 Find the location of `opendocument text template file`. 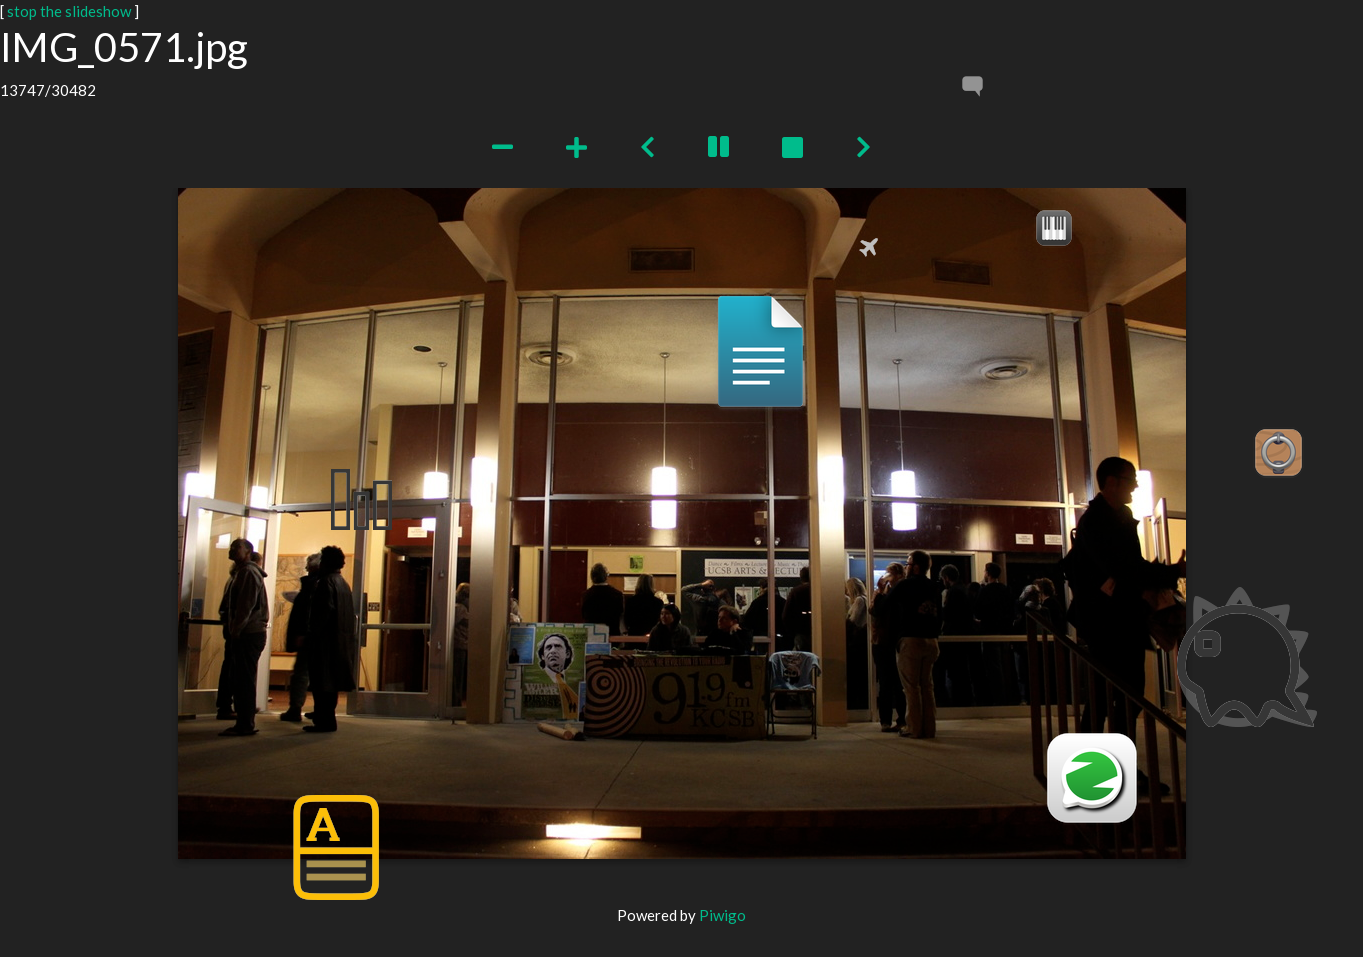

opendocument text template file is located at coordinates (760, 353).